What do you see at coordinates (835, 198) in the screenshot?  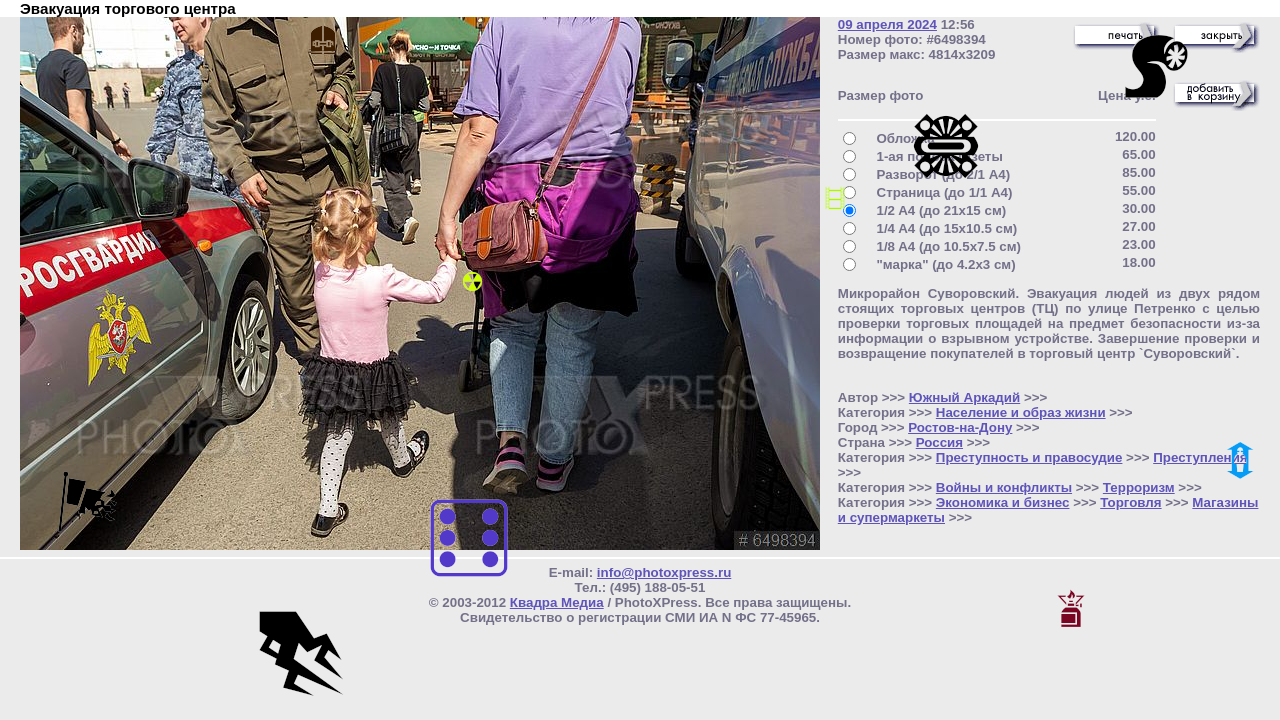 I see `access video or movie content` at bounding box center [835, 198].